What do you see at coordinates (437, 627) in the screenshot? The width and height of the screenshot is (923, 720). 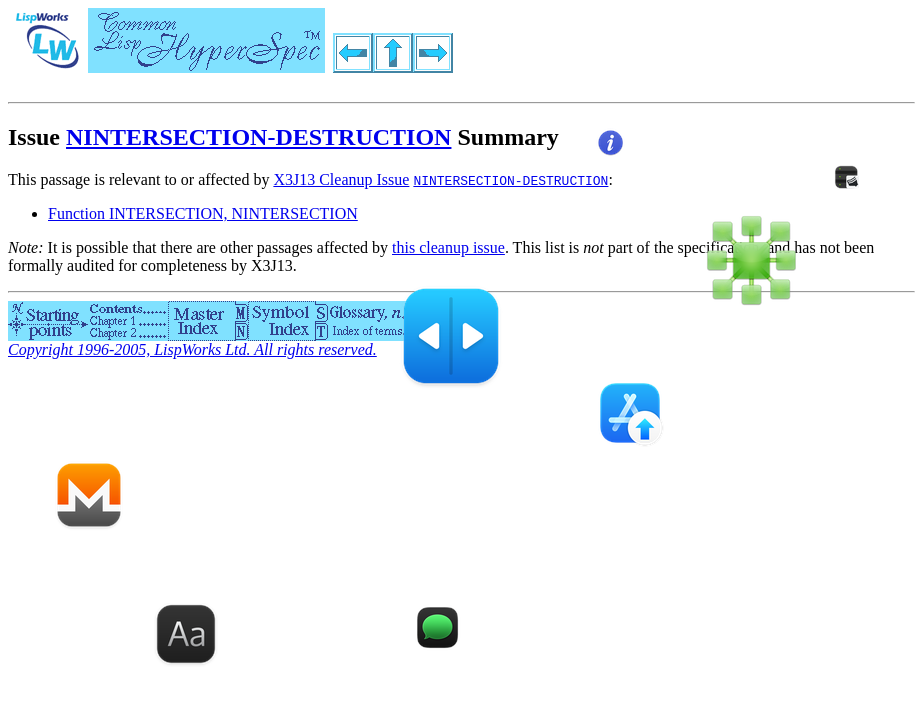 I see `open the messages app` at bounding box center [437, 627].